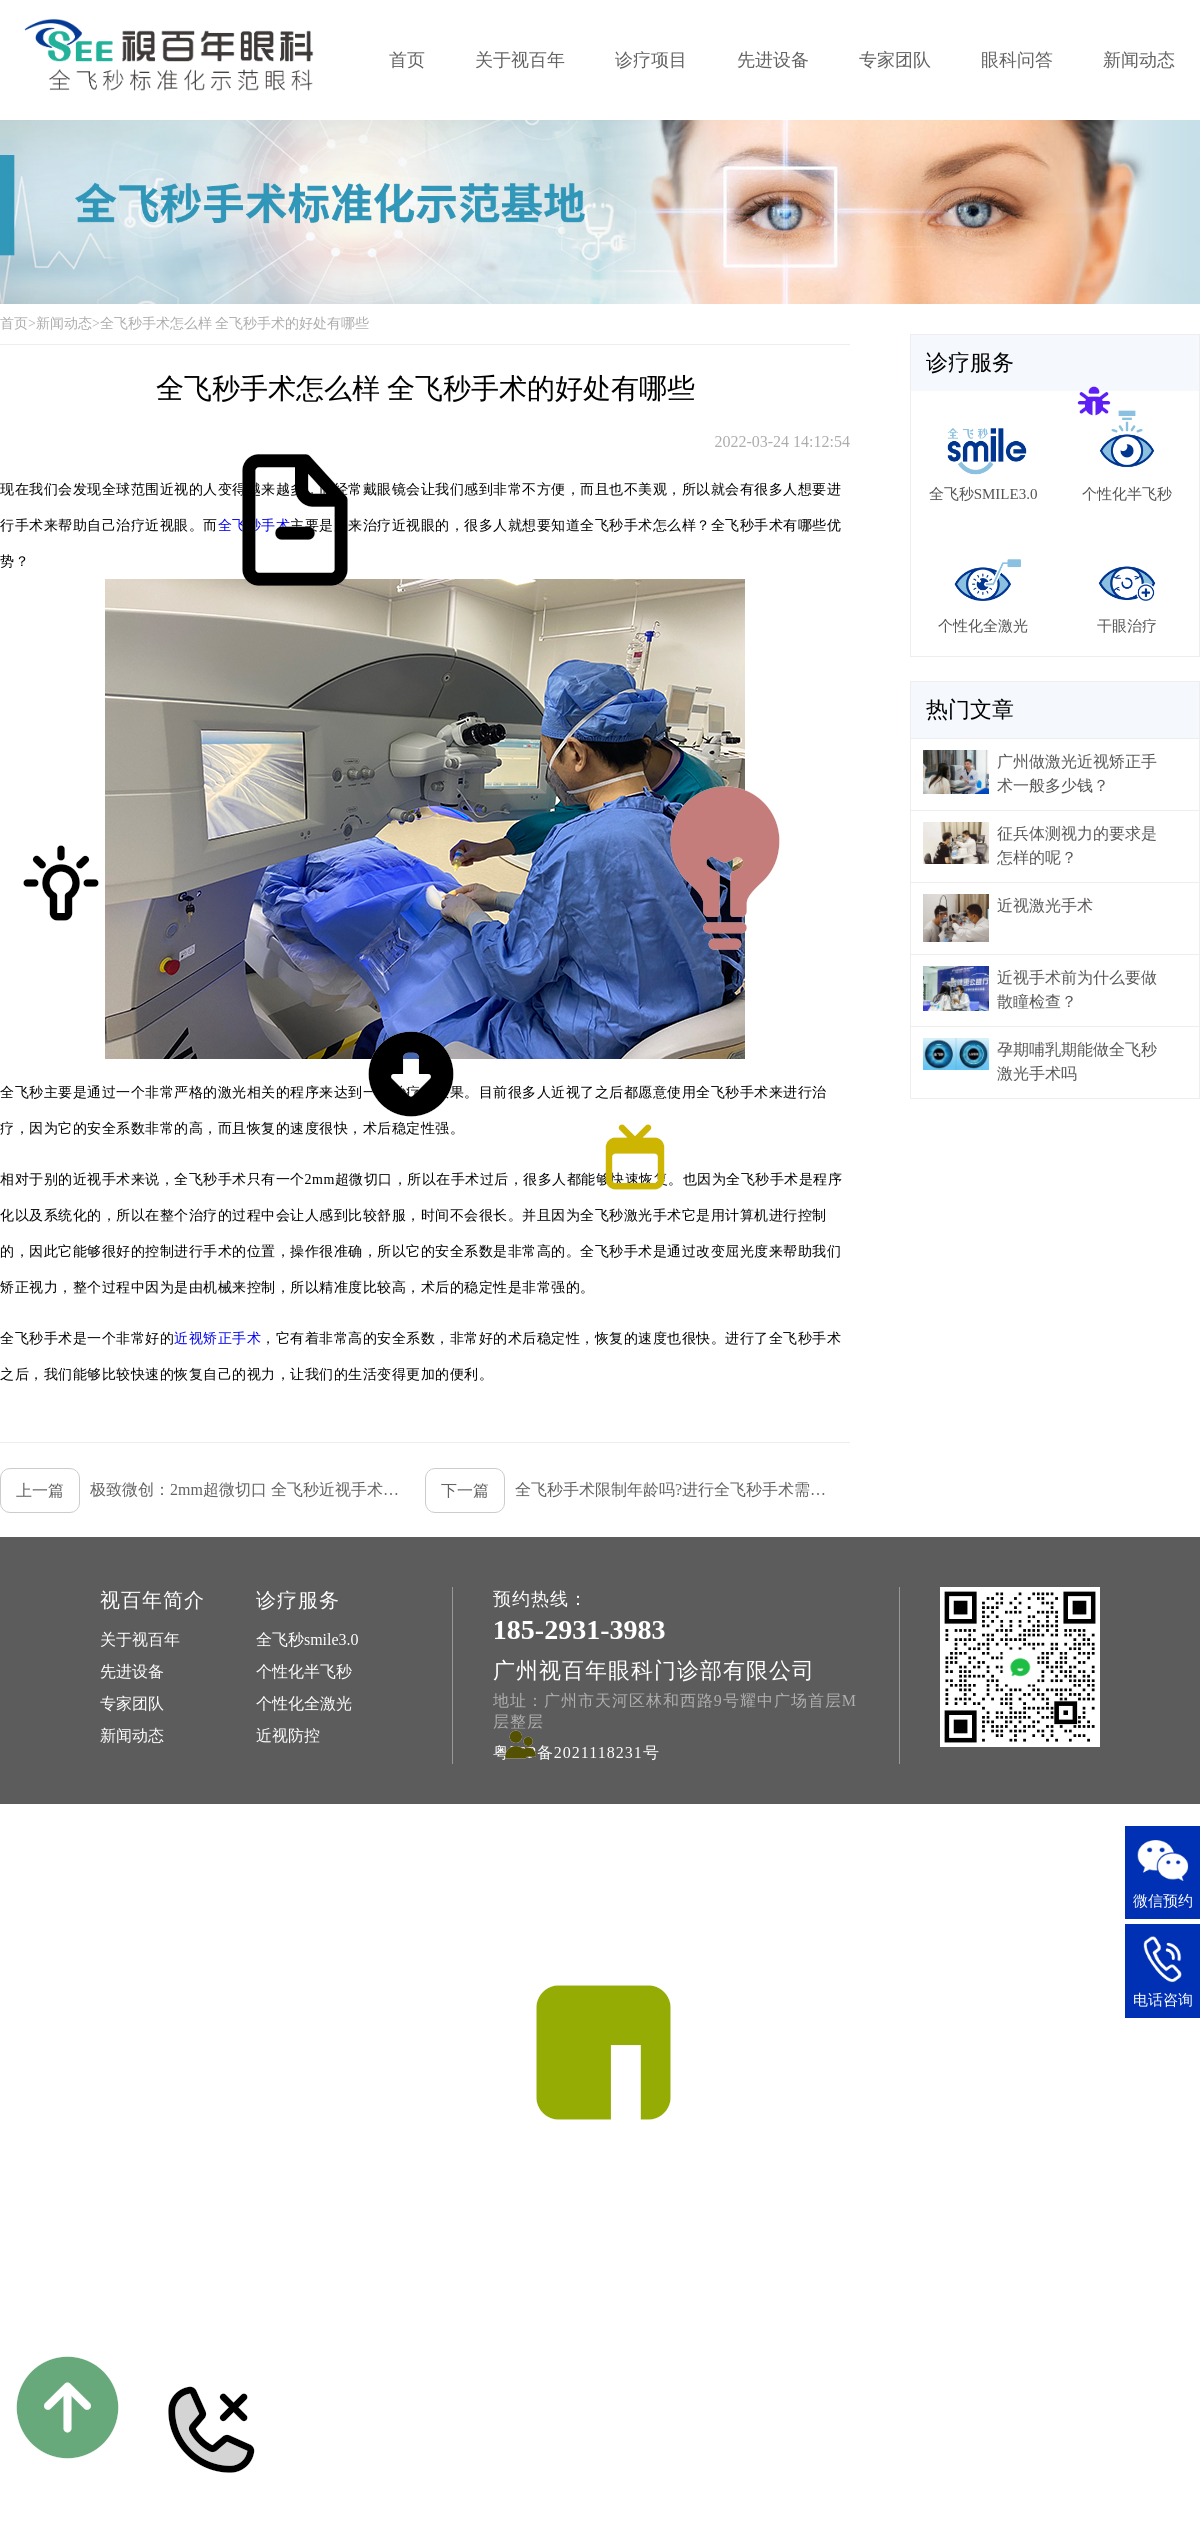 The width and height of the screenshot is (1200, 2522). I want to click on npm package manager logo, so click(603, 2052).